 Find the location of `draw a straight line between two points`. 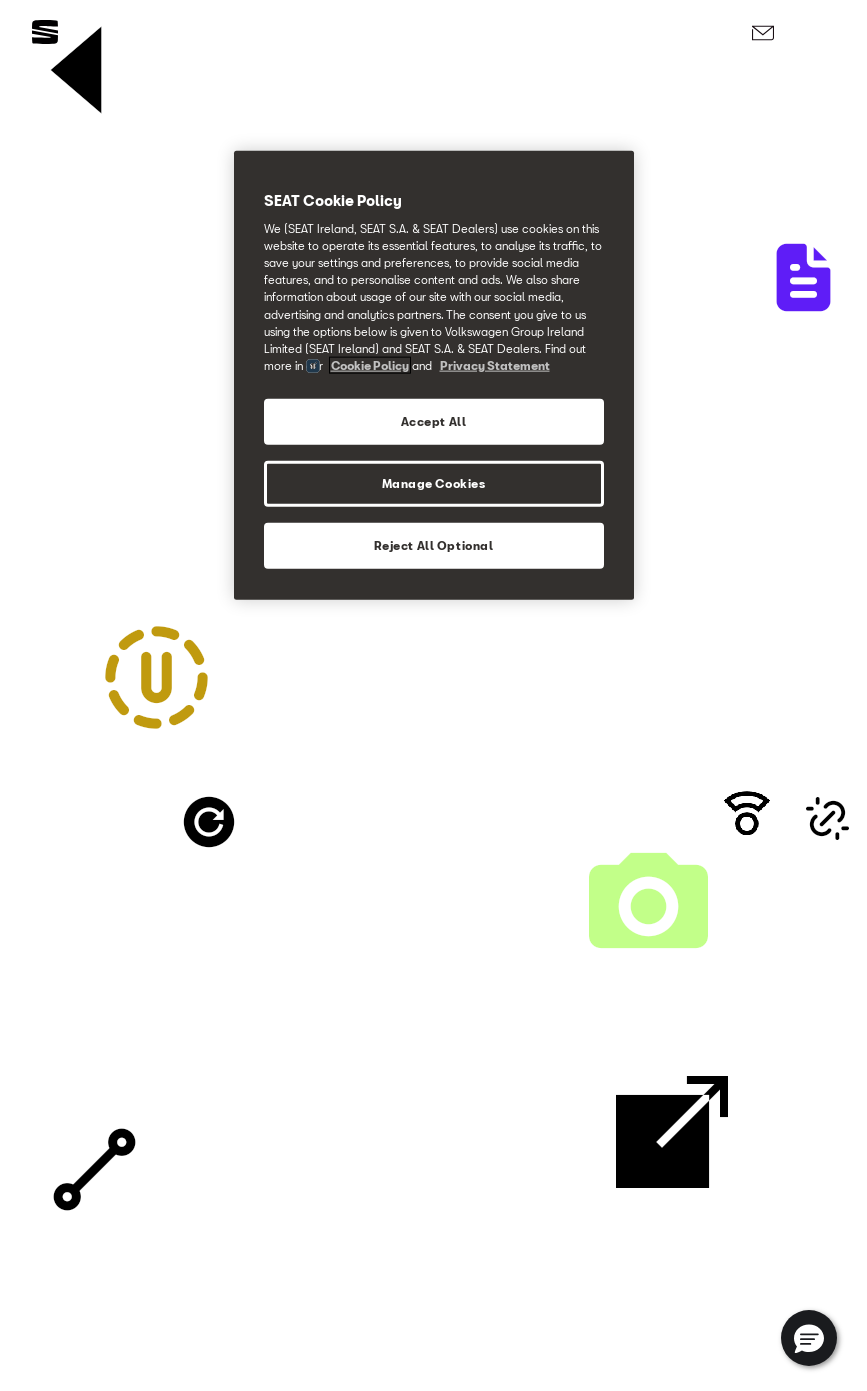

draw a straight line between two points is located at coordinates (94, 1169).